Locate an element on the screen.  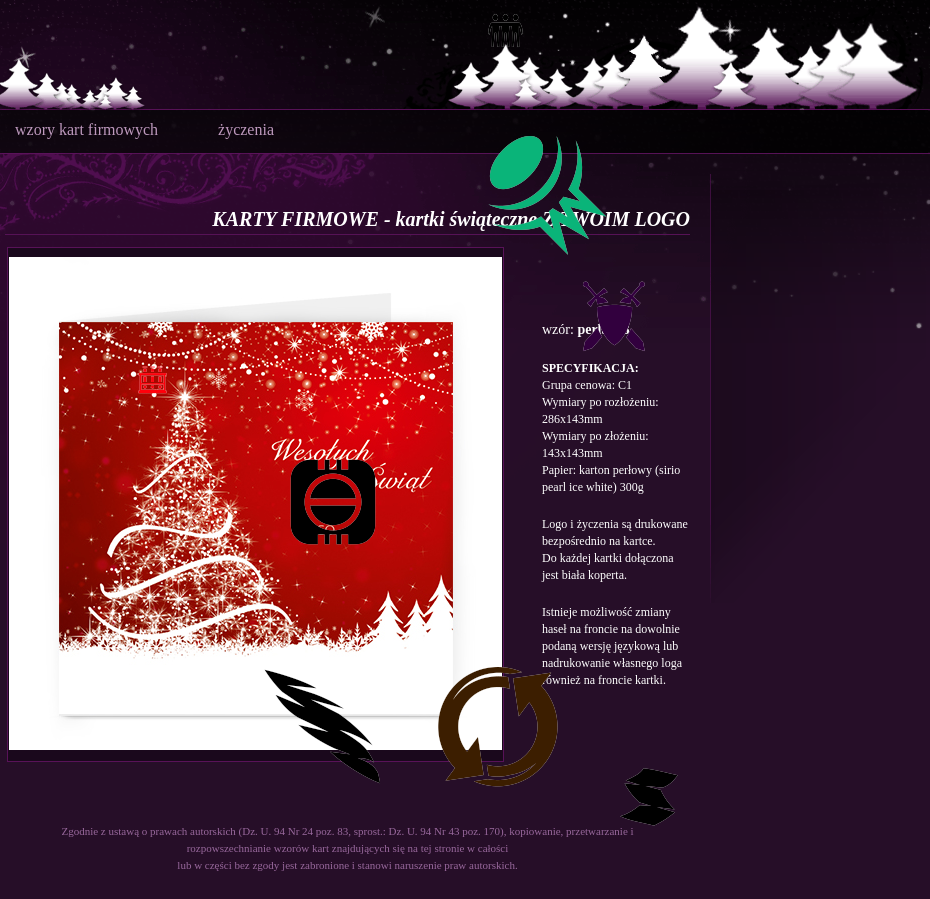
view document or note is located at coordinates (649, 797).